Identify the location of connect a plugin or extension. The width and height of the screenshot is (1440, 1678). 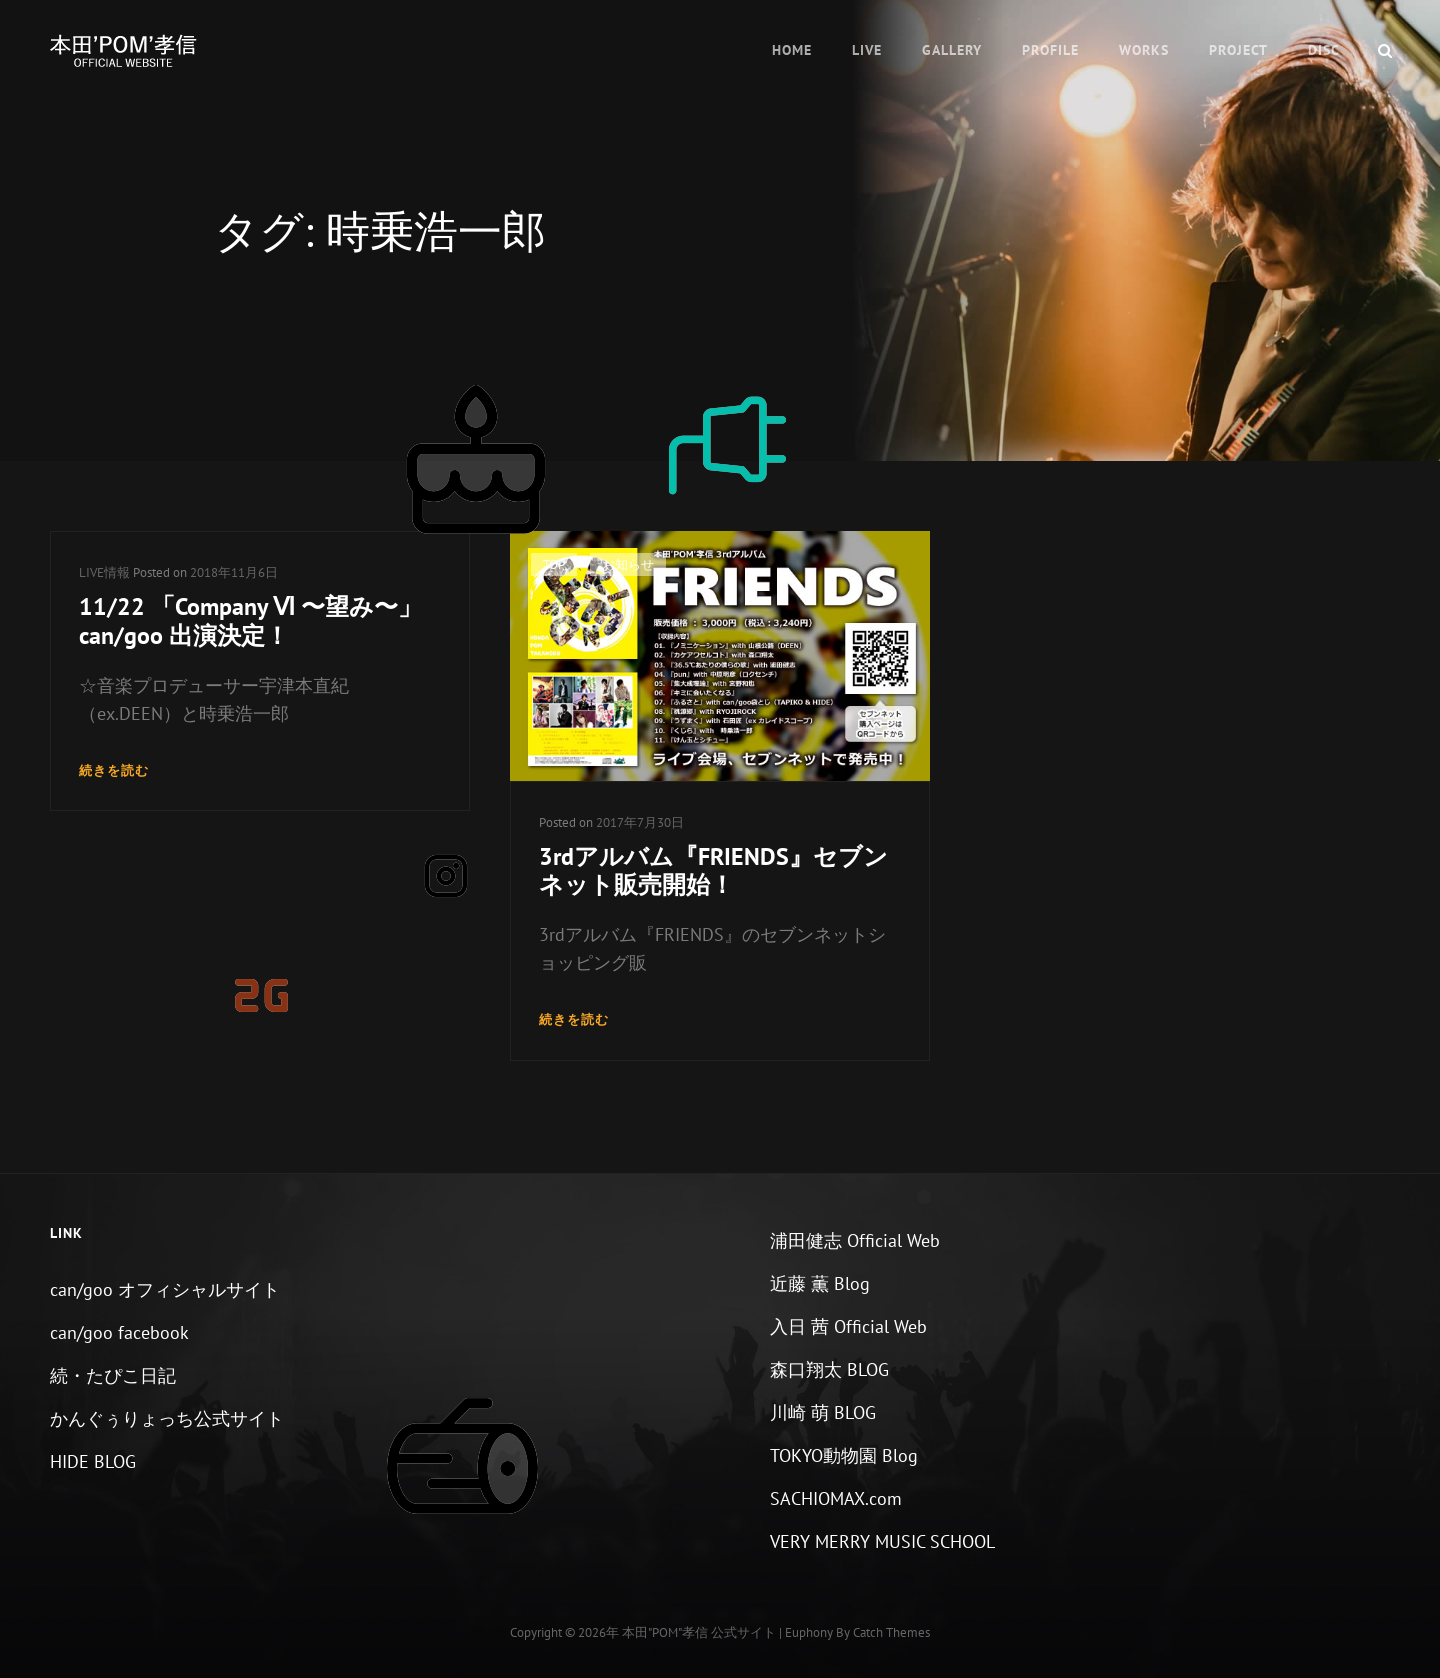
(727, 445).